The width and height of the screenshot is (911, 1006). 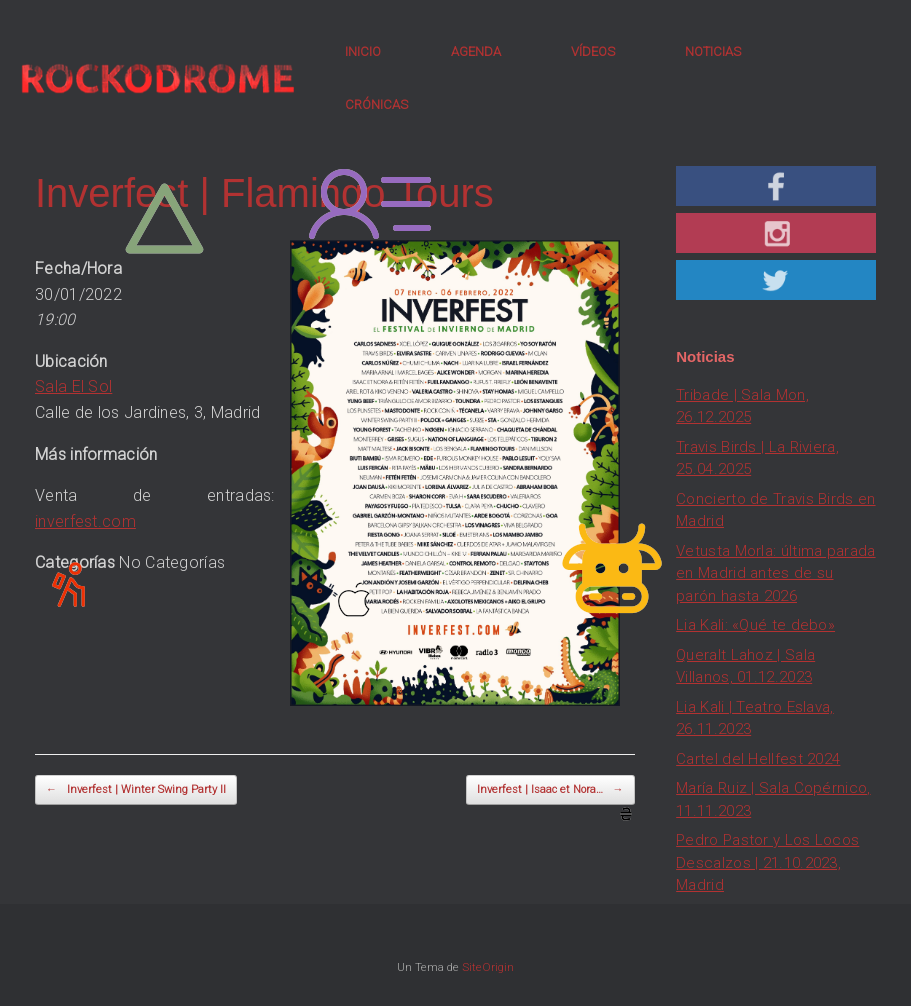 I want to click on visit zeit/vercel website or documentation, so click(x=164, y=218).